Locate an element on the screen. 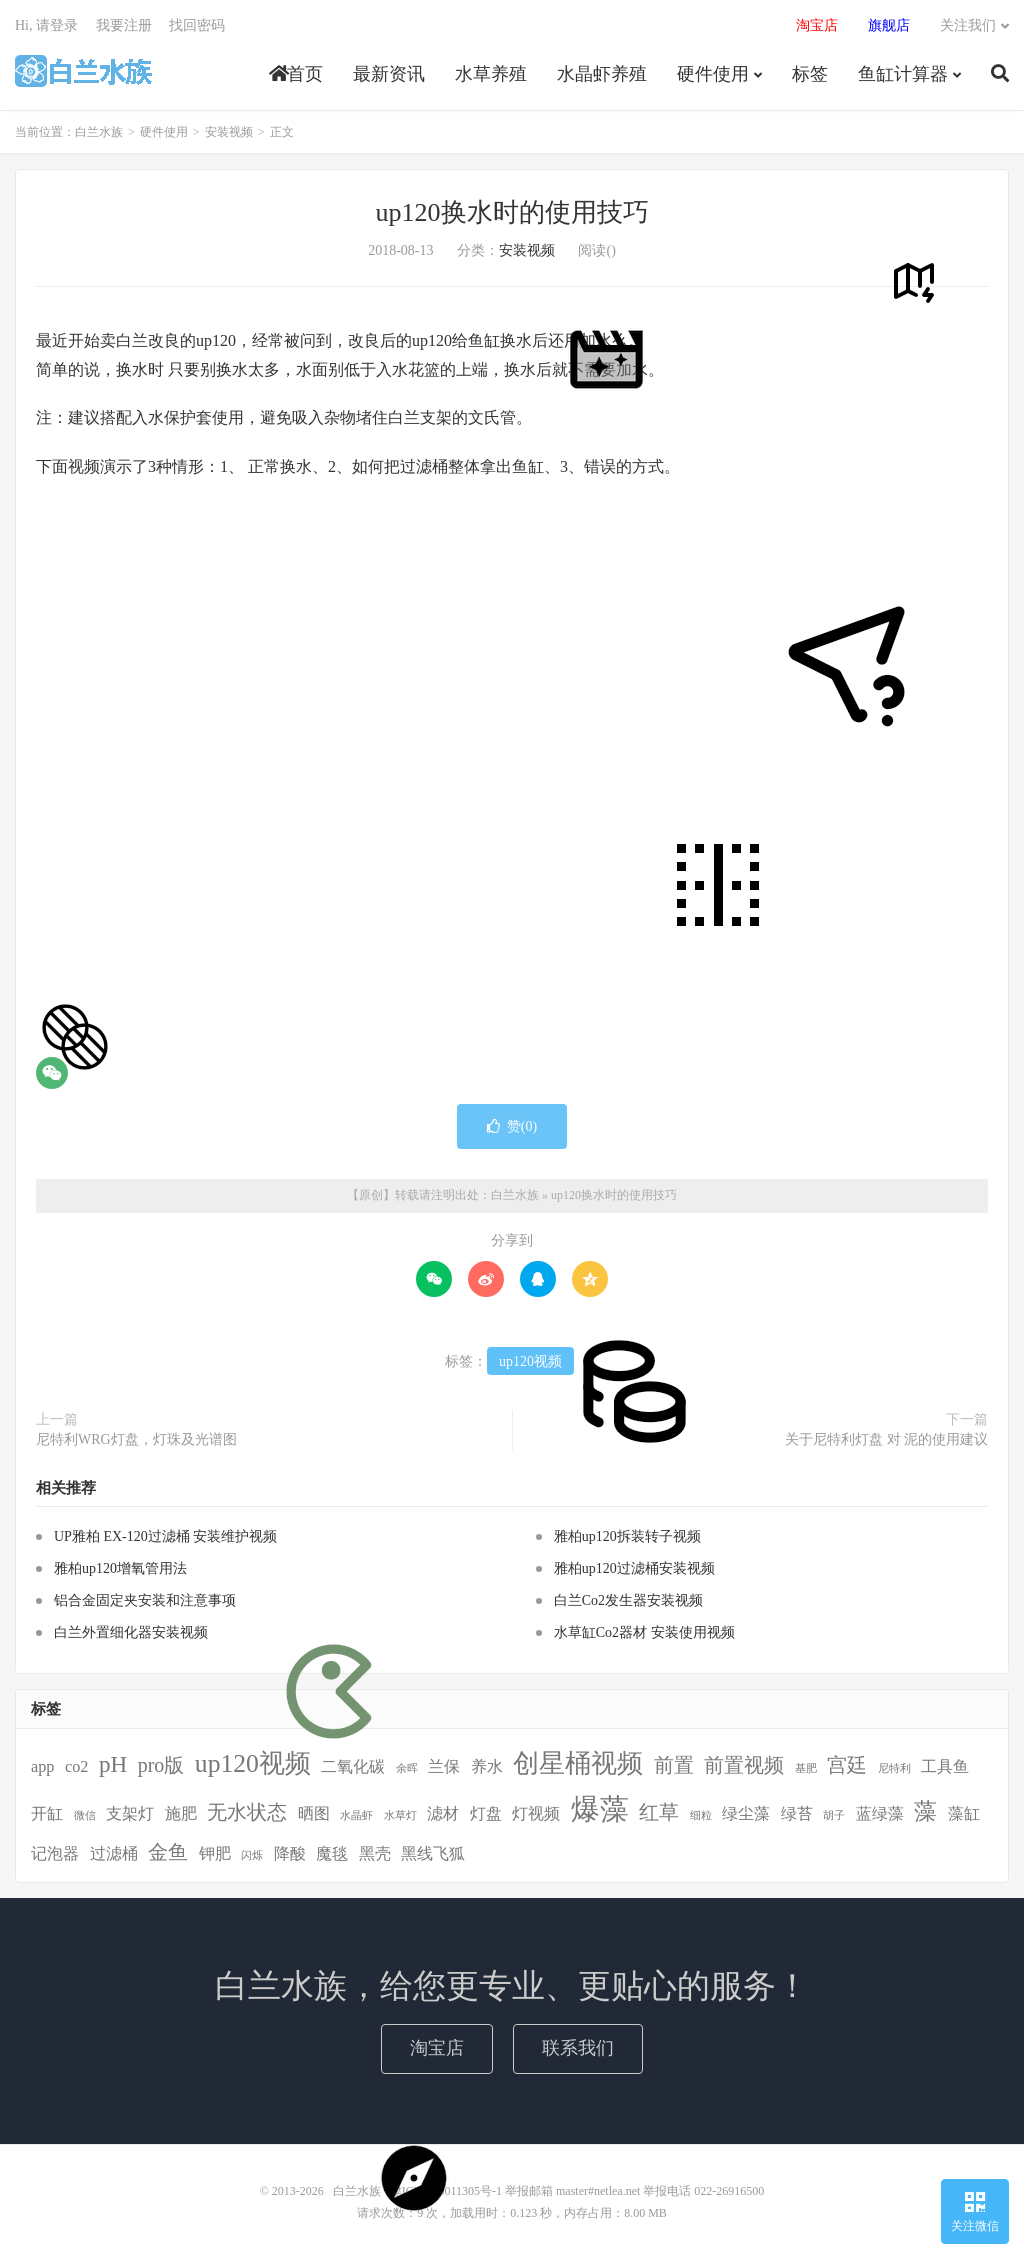 The image size is (1024, 2259). view your coin balance or currency is located at coordinates (634, 1391).